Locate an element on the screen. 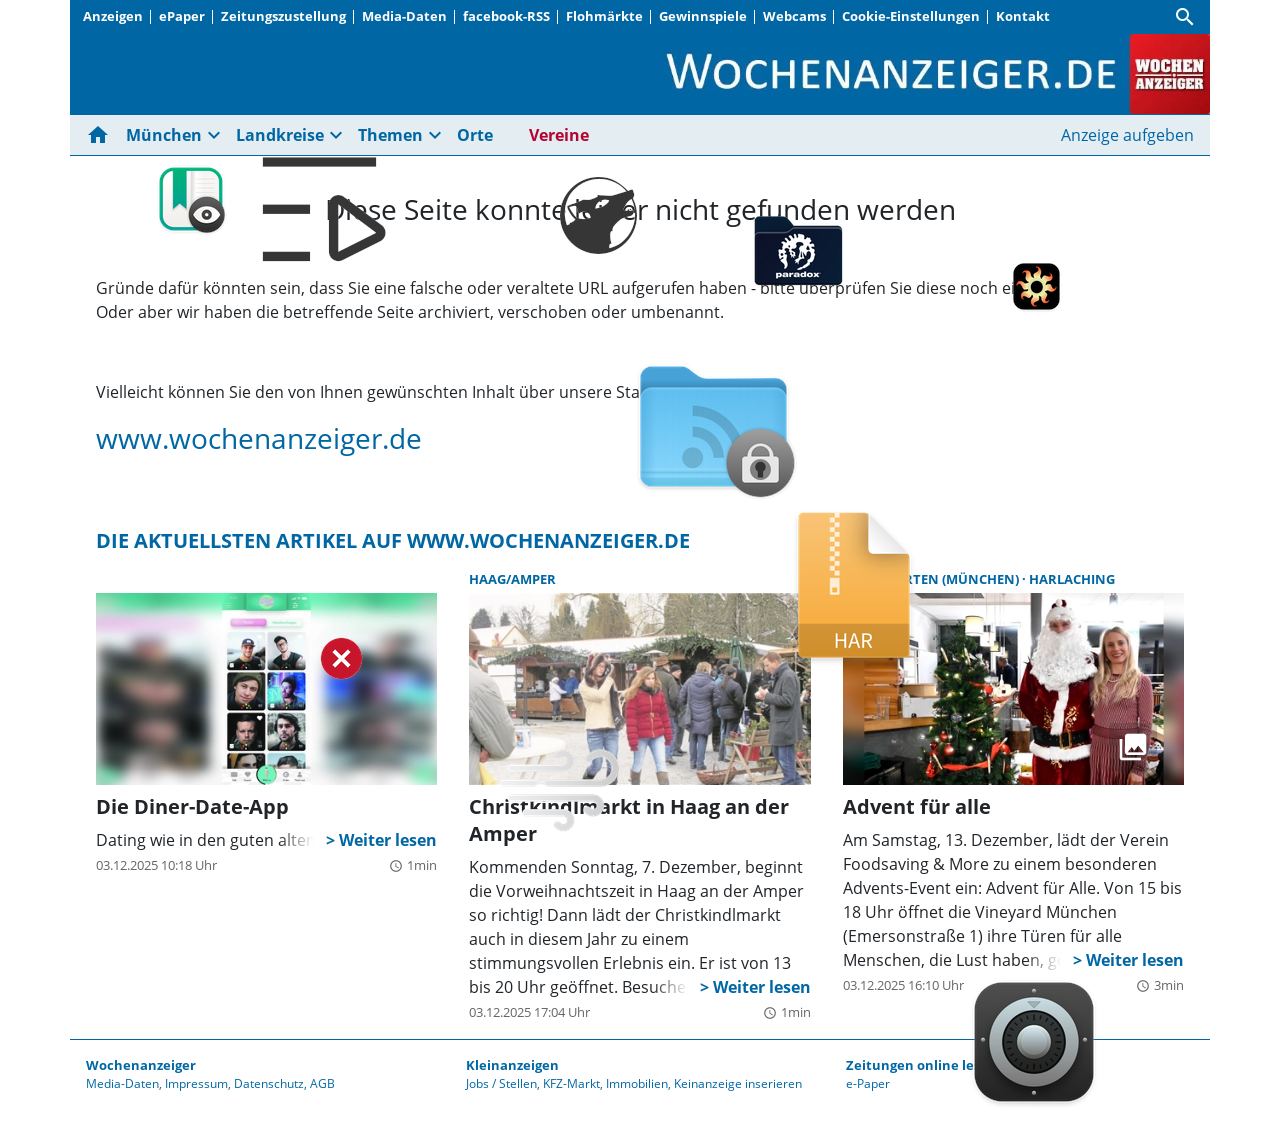 This screenshot has width=1280, height=1125. open calibre e-book viewer is located at coordinates (191, 199).